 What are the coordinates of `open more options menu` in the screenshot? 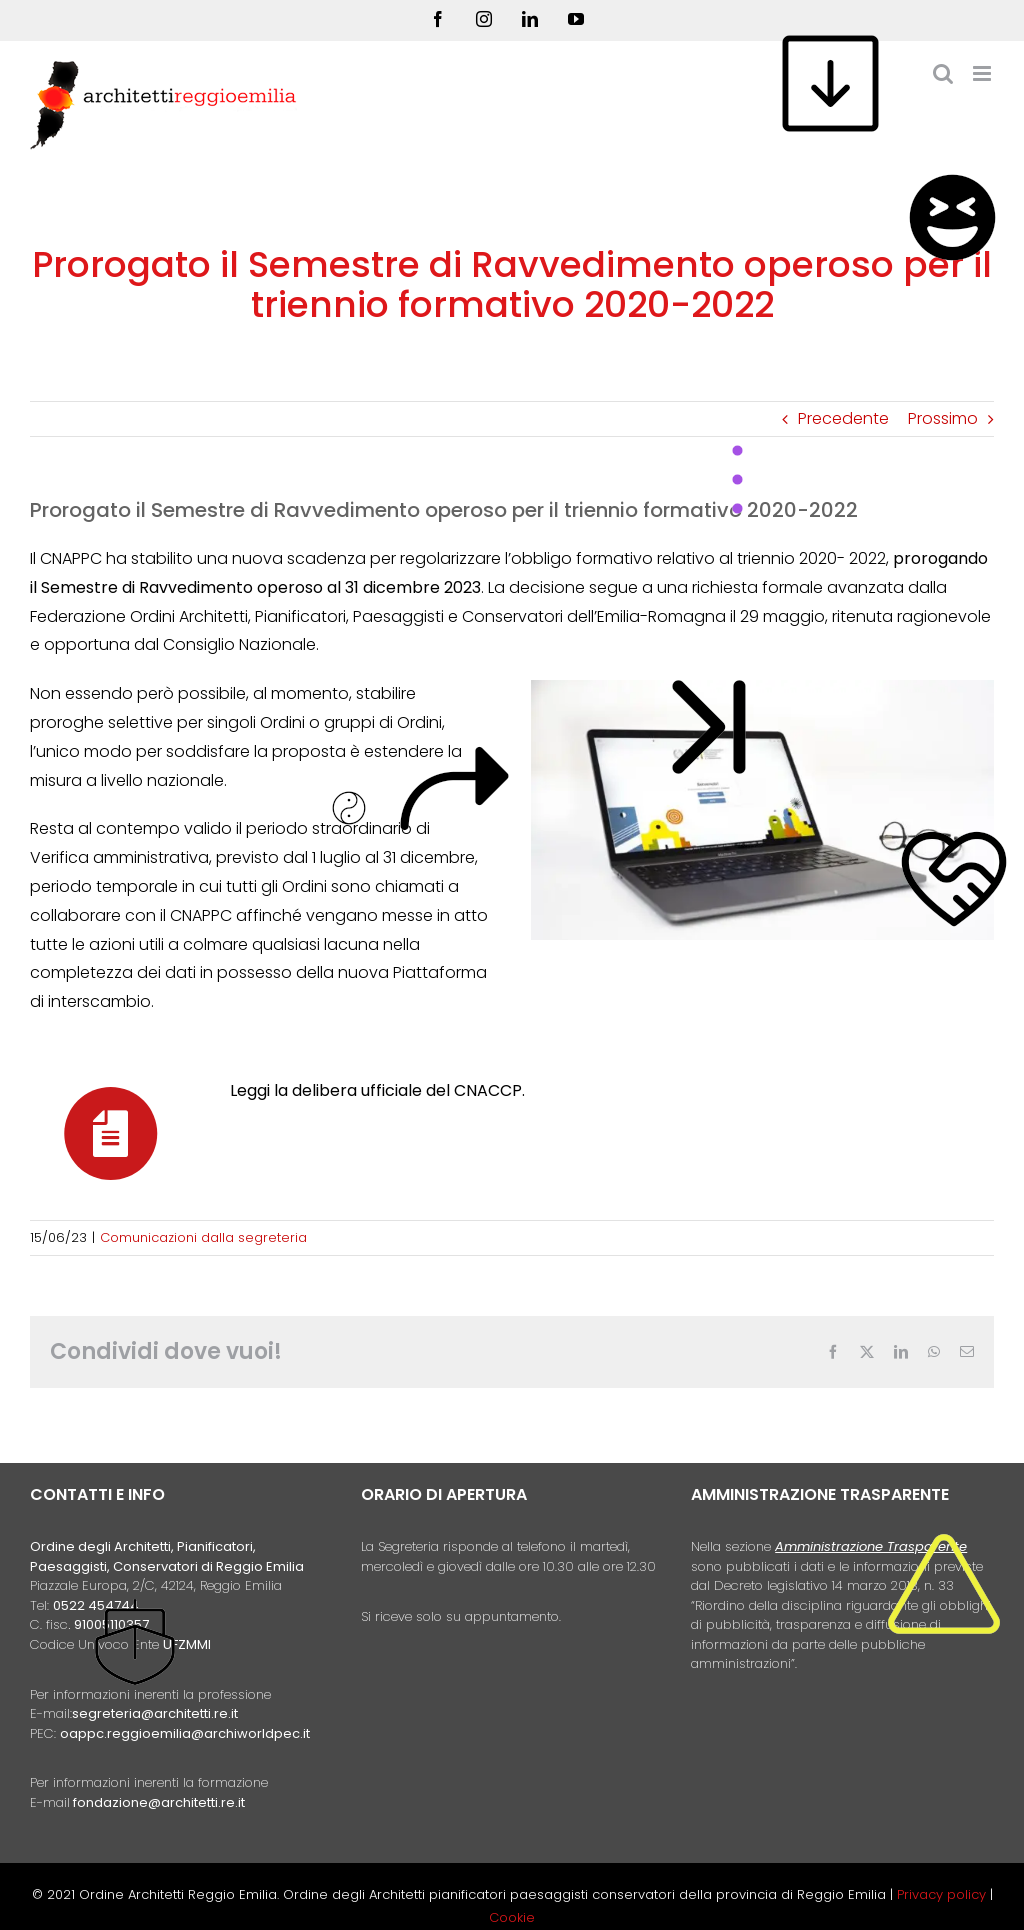 It's located at (737, 479).